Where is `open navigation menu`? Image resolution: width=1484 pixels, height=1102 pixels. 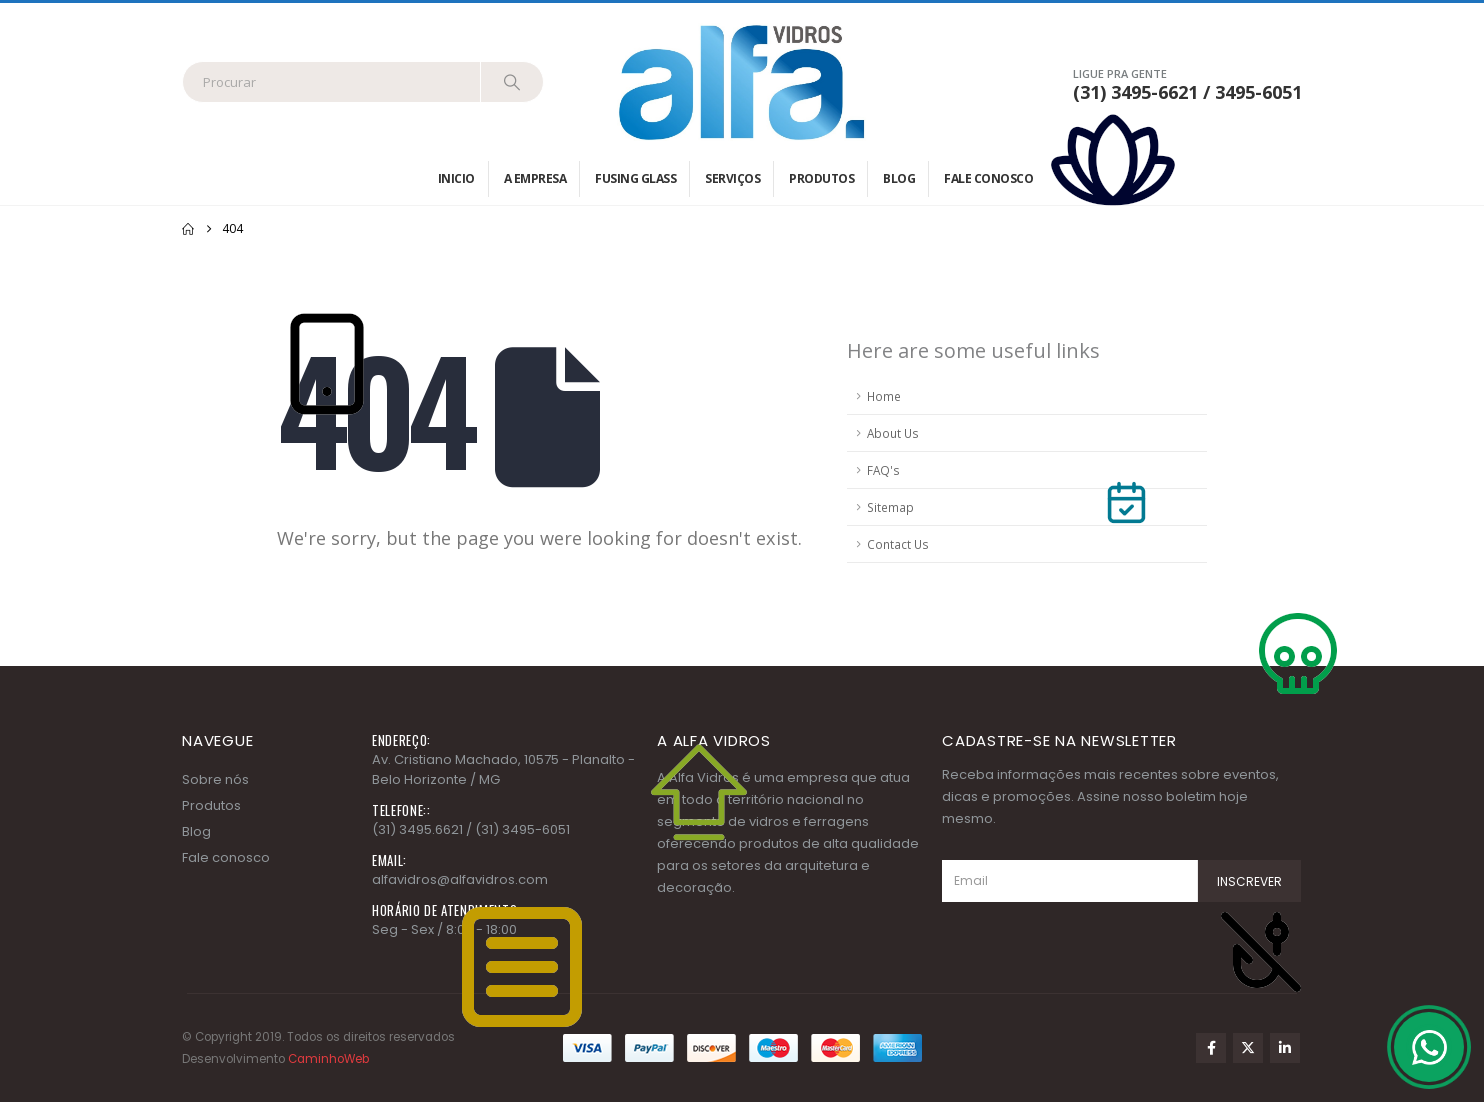
open navigation menu is located at coordinates (522, 967).